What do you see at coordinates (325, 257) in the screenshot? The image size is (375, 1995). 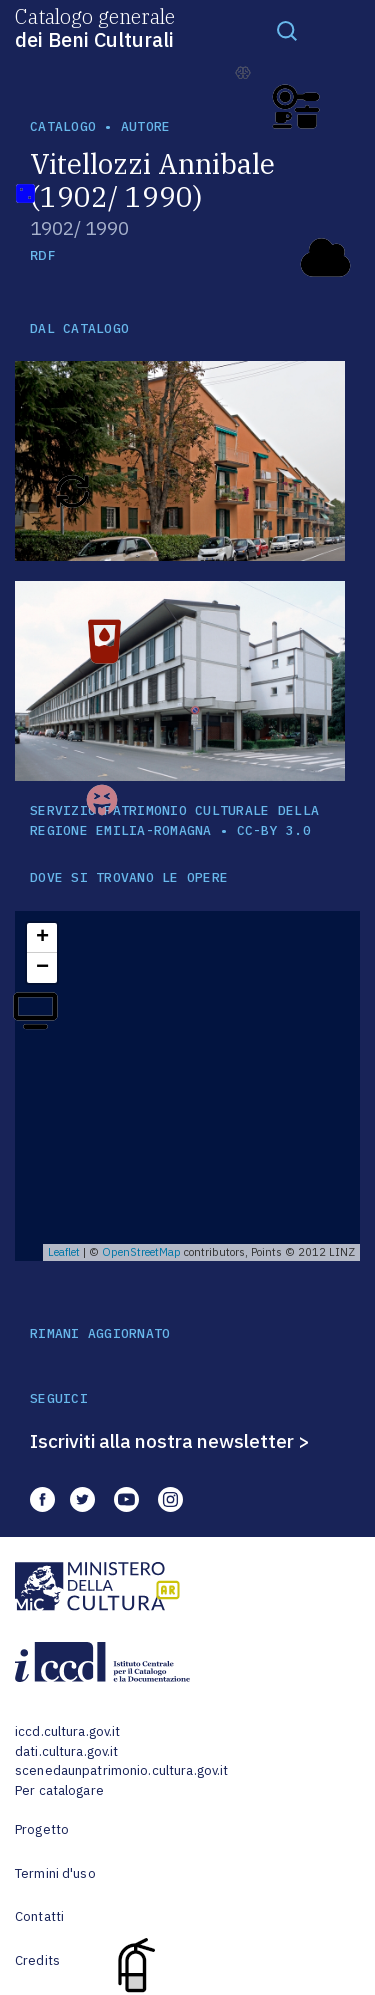 I see `access cloud storage` at bounding box center [325, 257].